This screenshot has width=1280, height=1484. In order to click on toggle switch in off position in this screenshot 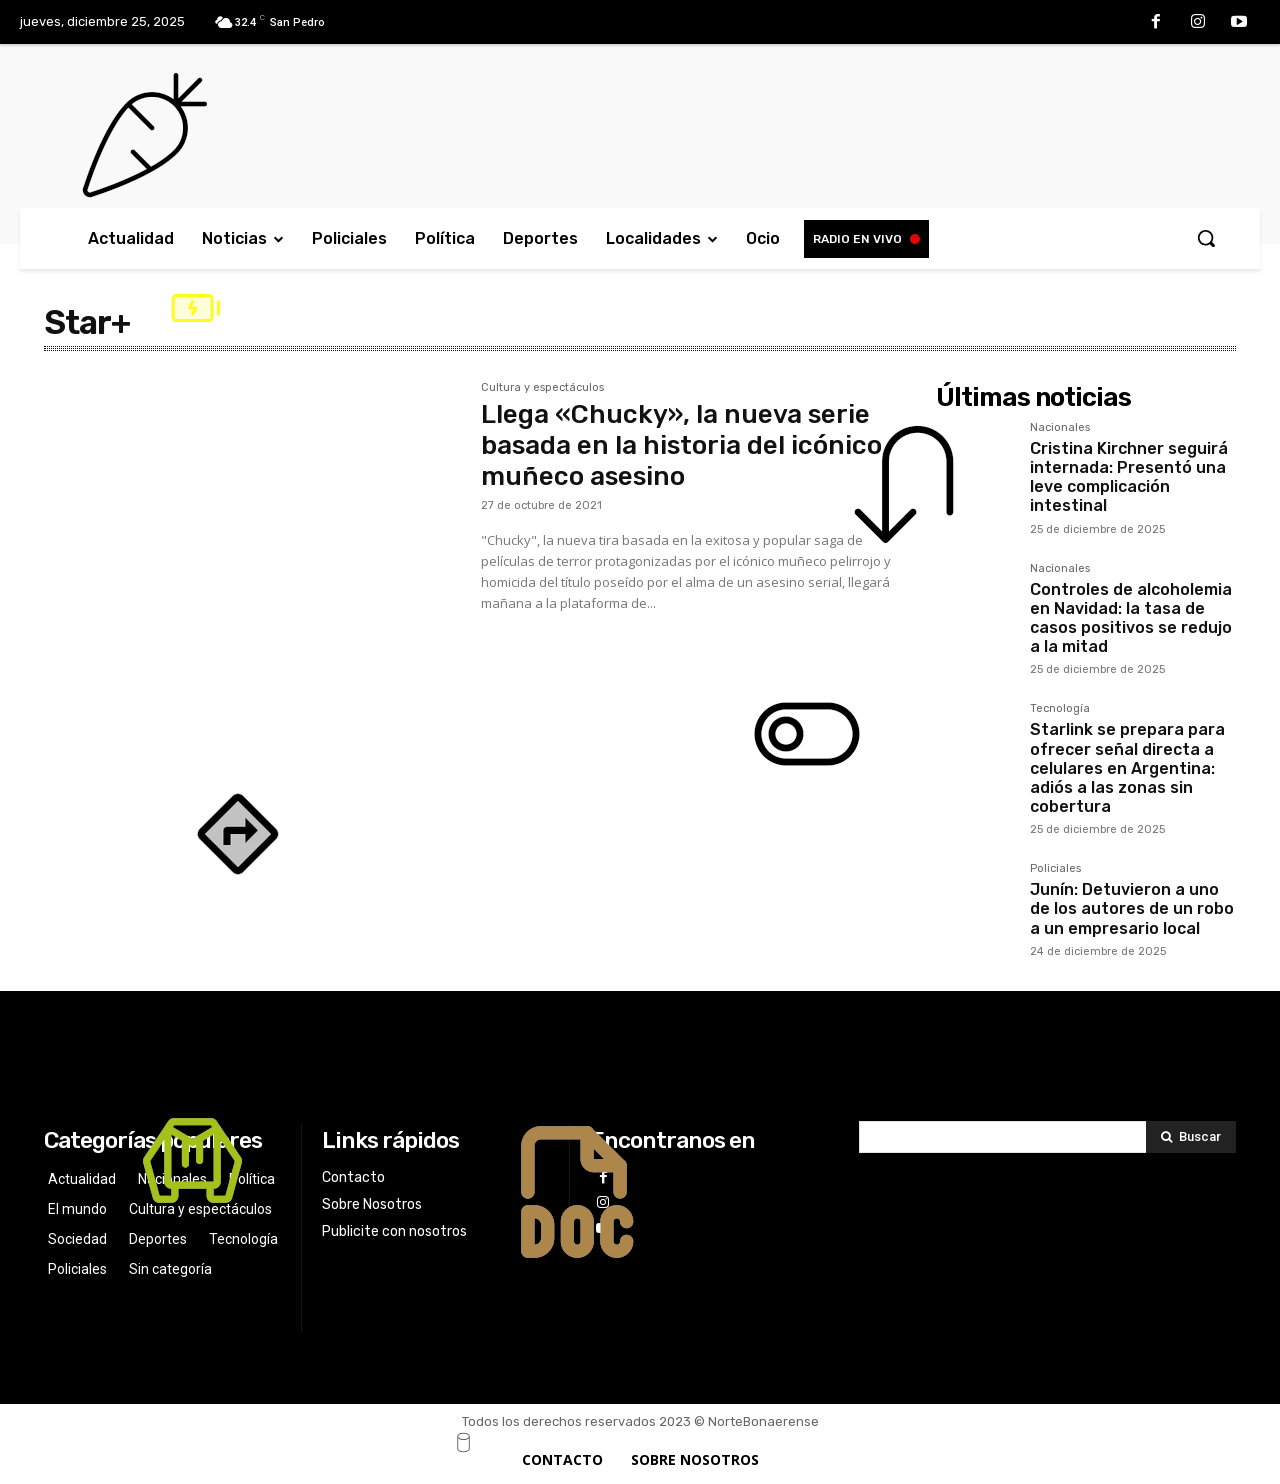, I will do `click(807, 734)`.